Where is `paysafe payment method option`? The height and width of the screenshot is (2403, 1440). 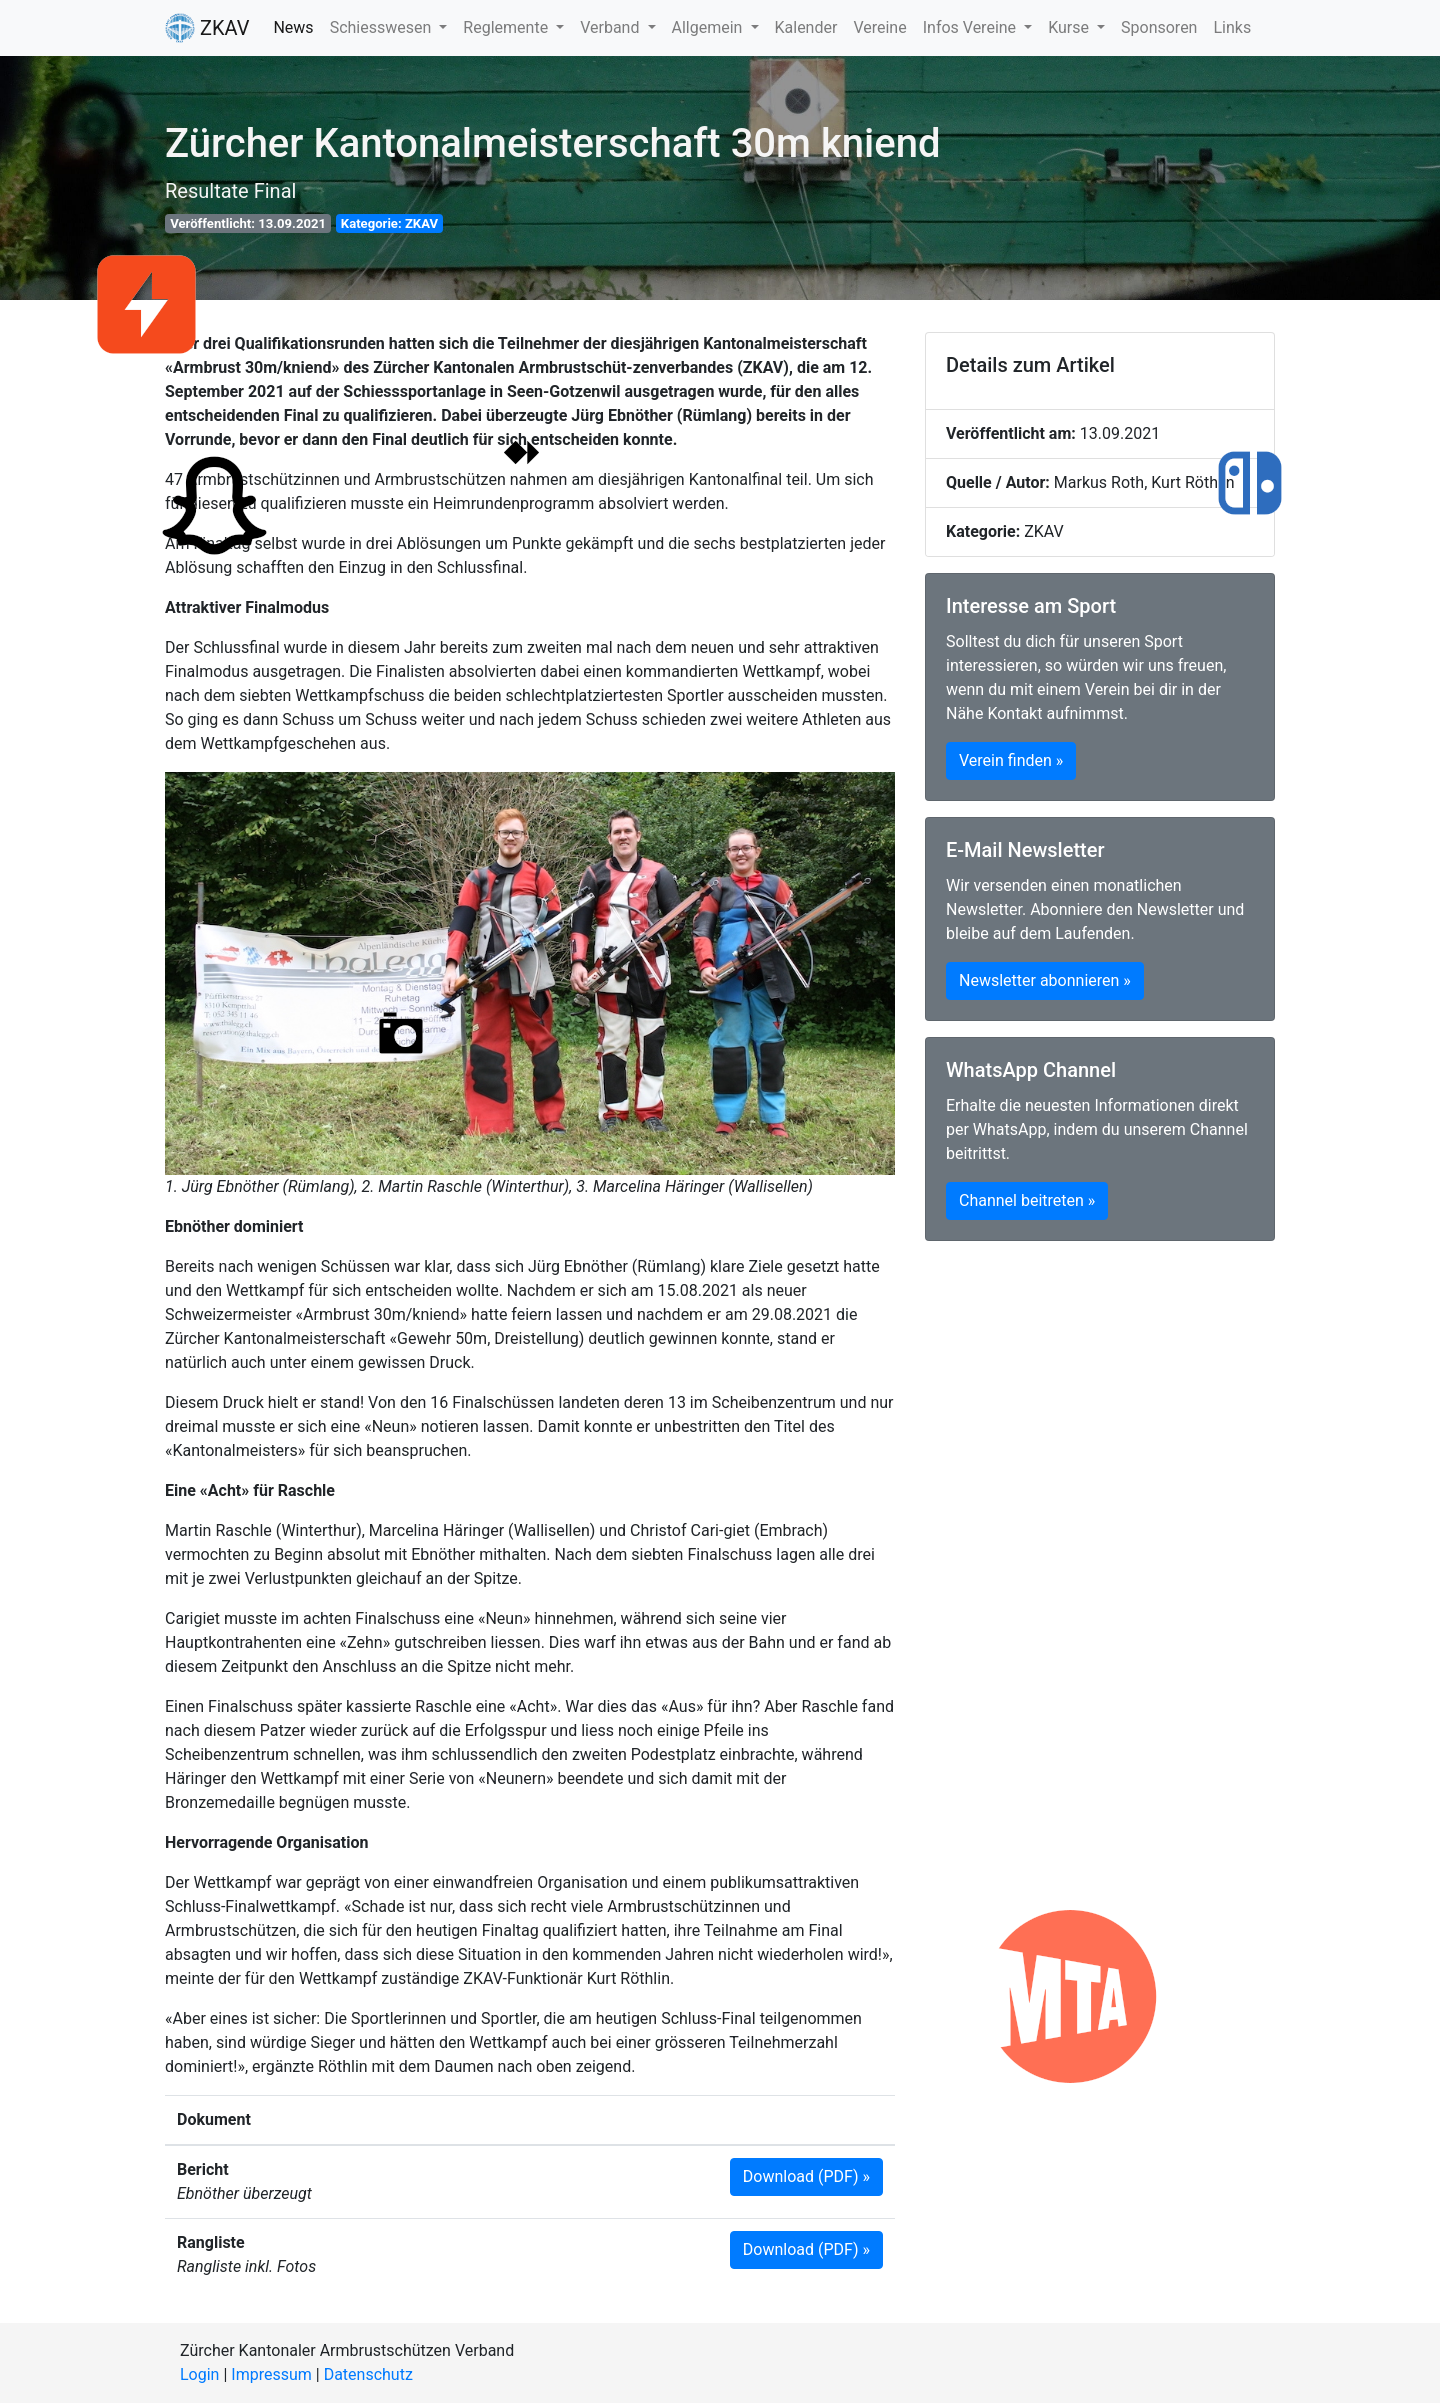
paysafe payment method option is located at coordinates (521, 452).